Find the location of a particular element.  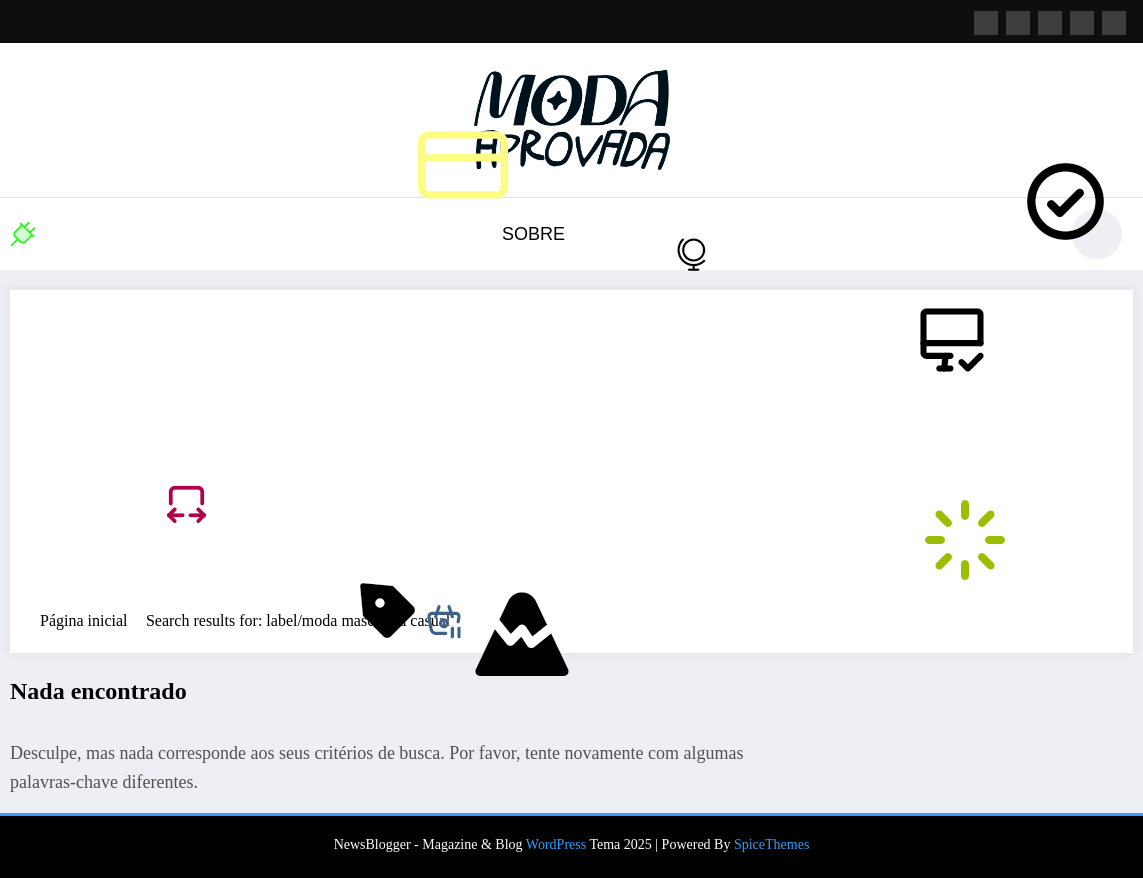

connect to a power source is located at coordinates (22, 234).